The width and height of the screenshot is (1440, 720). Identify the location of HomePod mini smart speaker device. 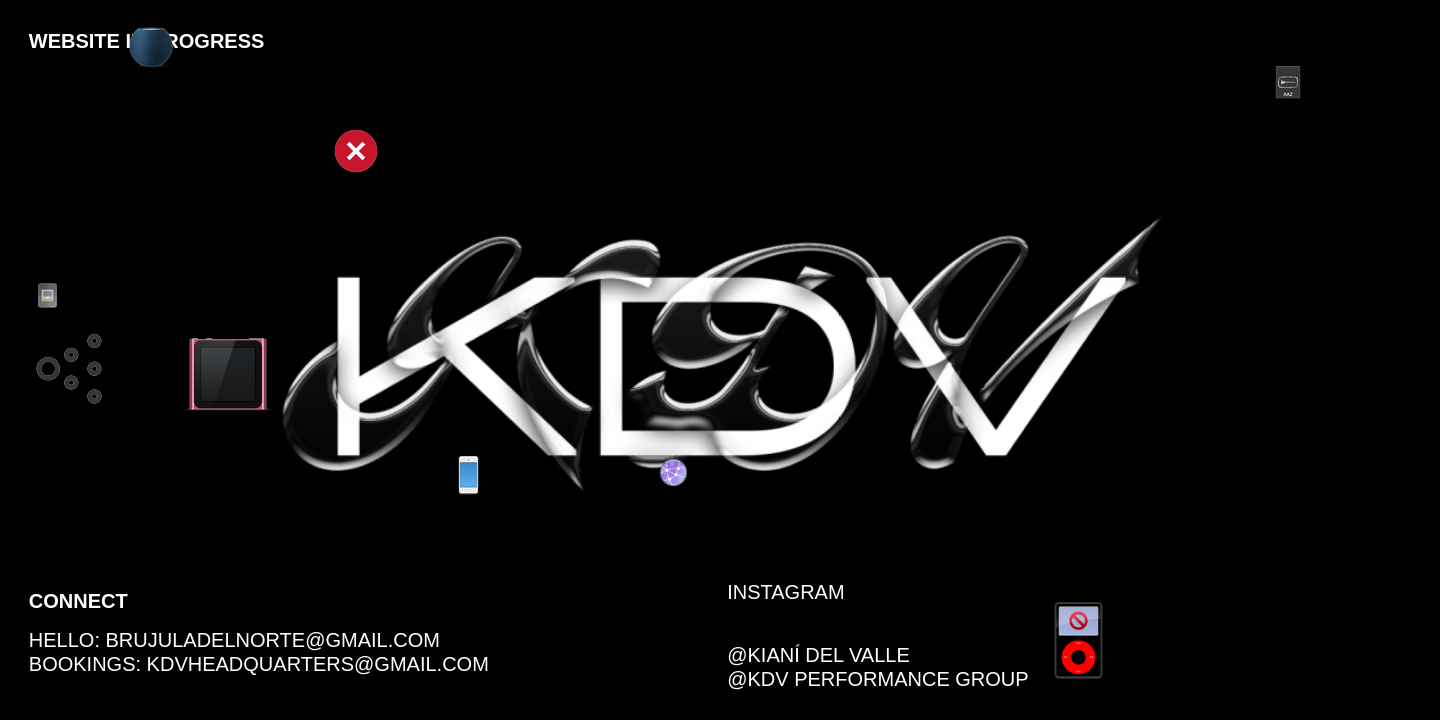
(151, 51).